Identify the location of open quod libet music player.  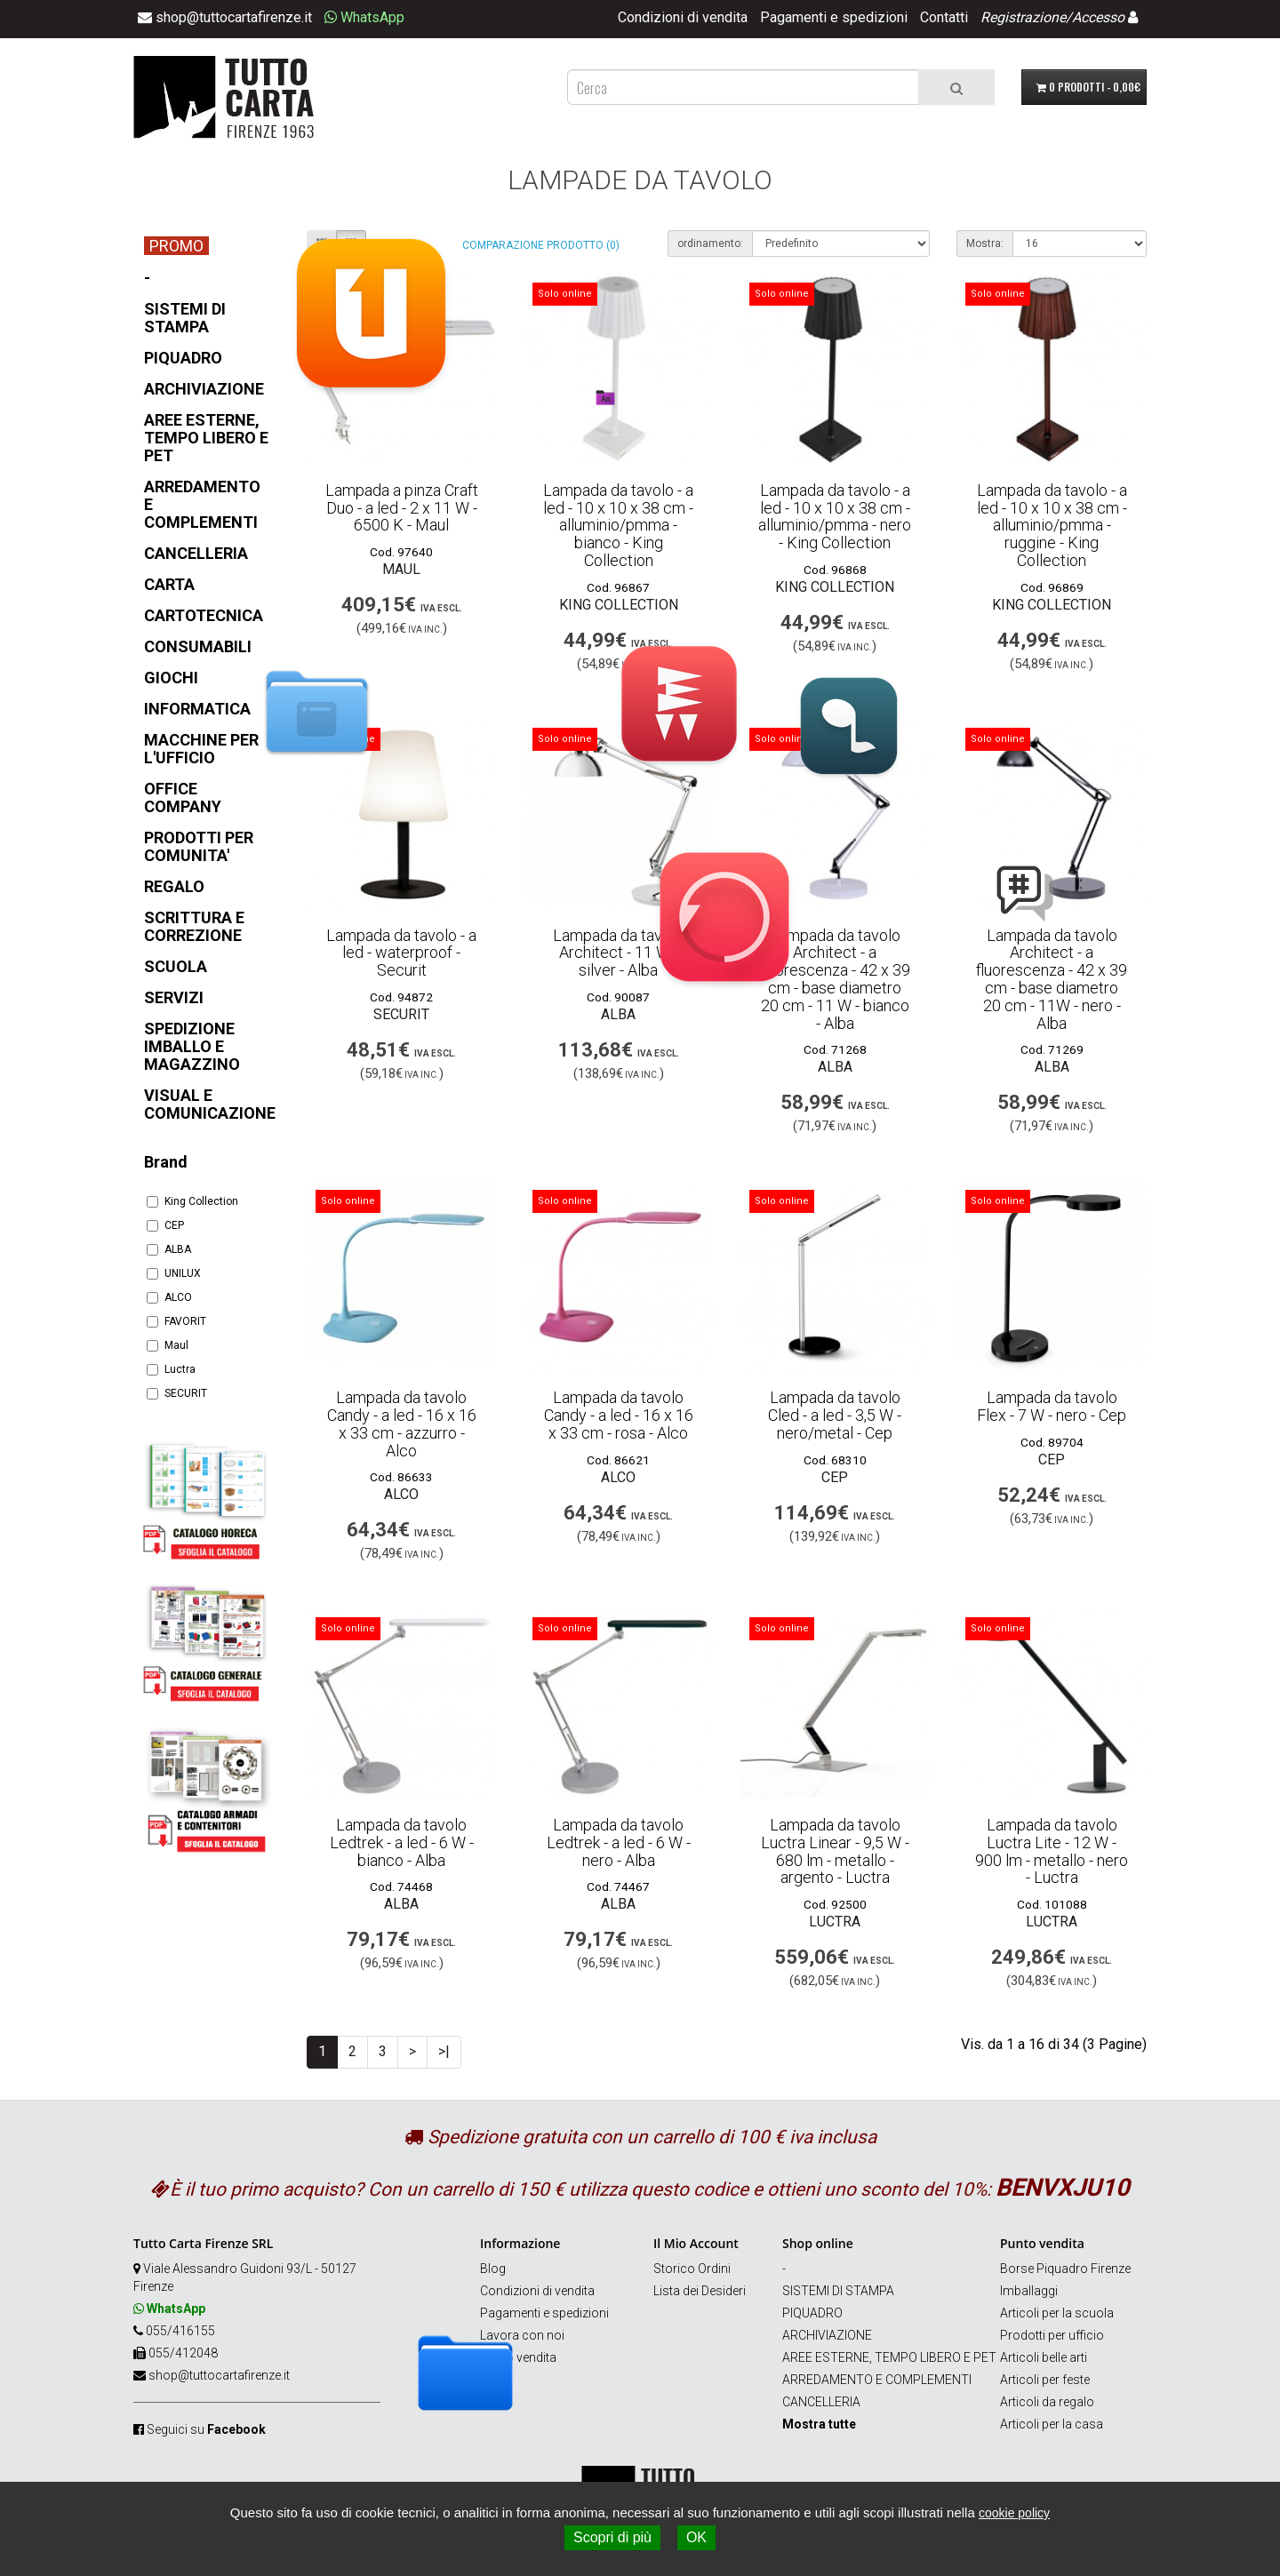
(849, 726).